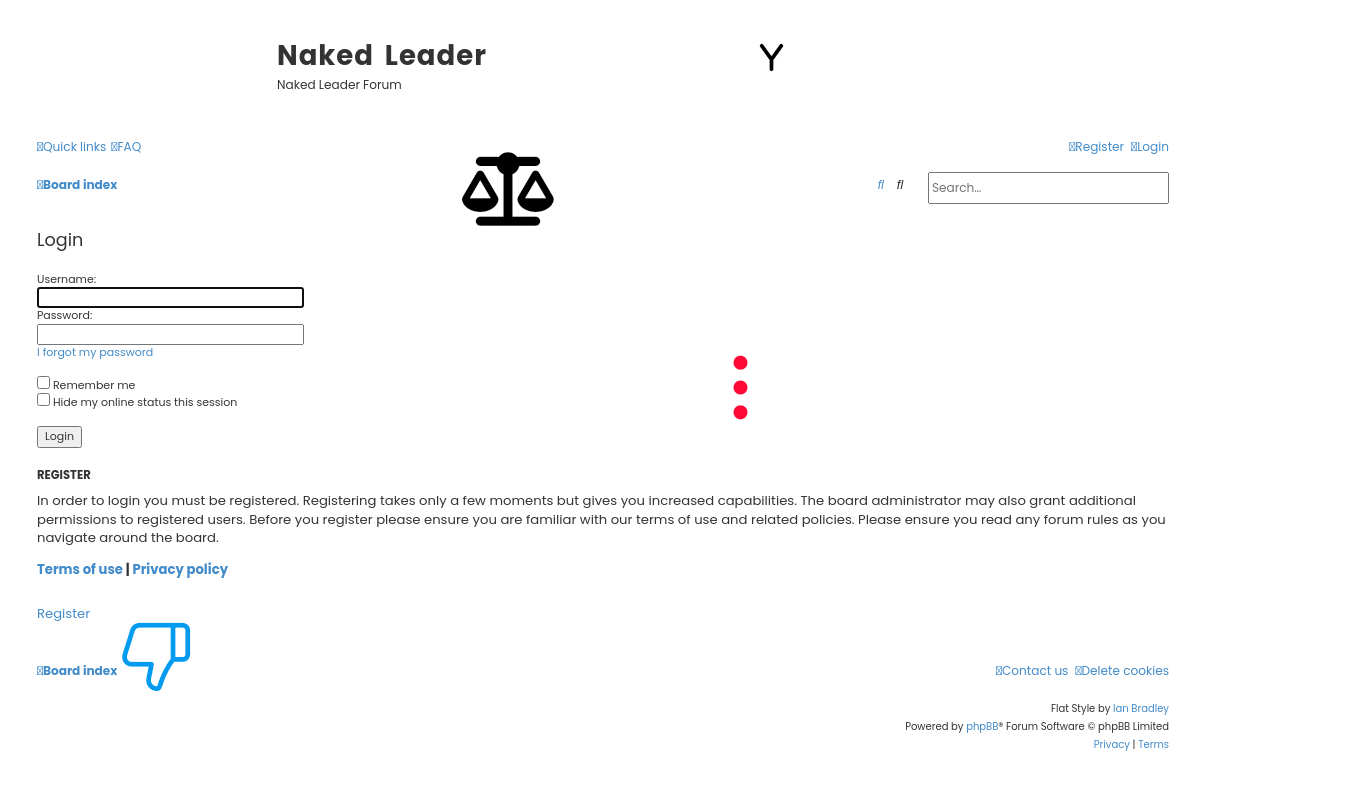 The width and height of the screenshot is (1366, 791). Describe the element at coordinates (771, 57) in the screenshot. I see `represents the letter Y in text or labeling` at that location.